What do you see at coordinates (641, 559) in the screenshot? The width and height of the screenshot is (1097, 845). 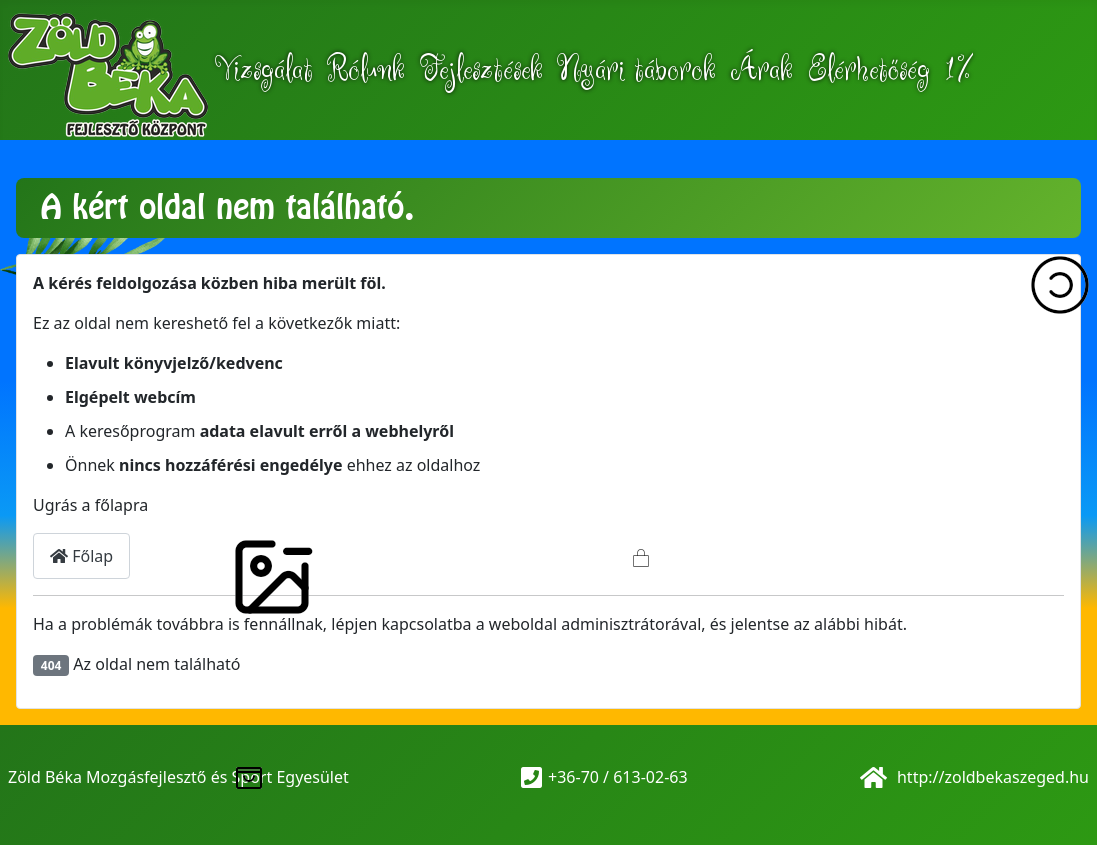 I see `lock or secure this item` at bounding box center [641, 559].